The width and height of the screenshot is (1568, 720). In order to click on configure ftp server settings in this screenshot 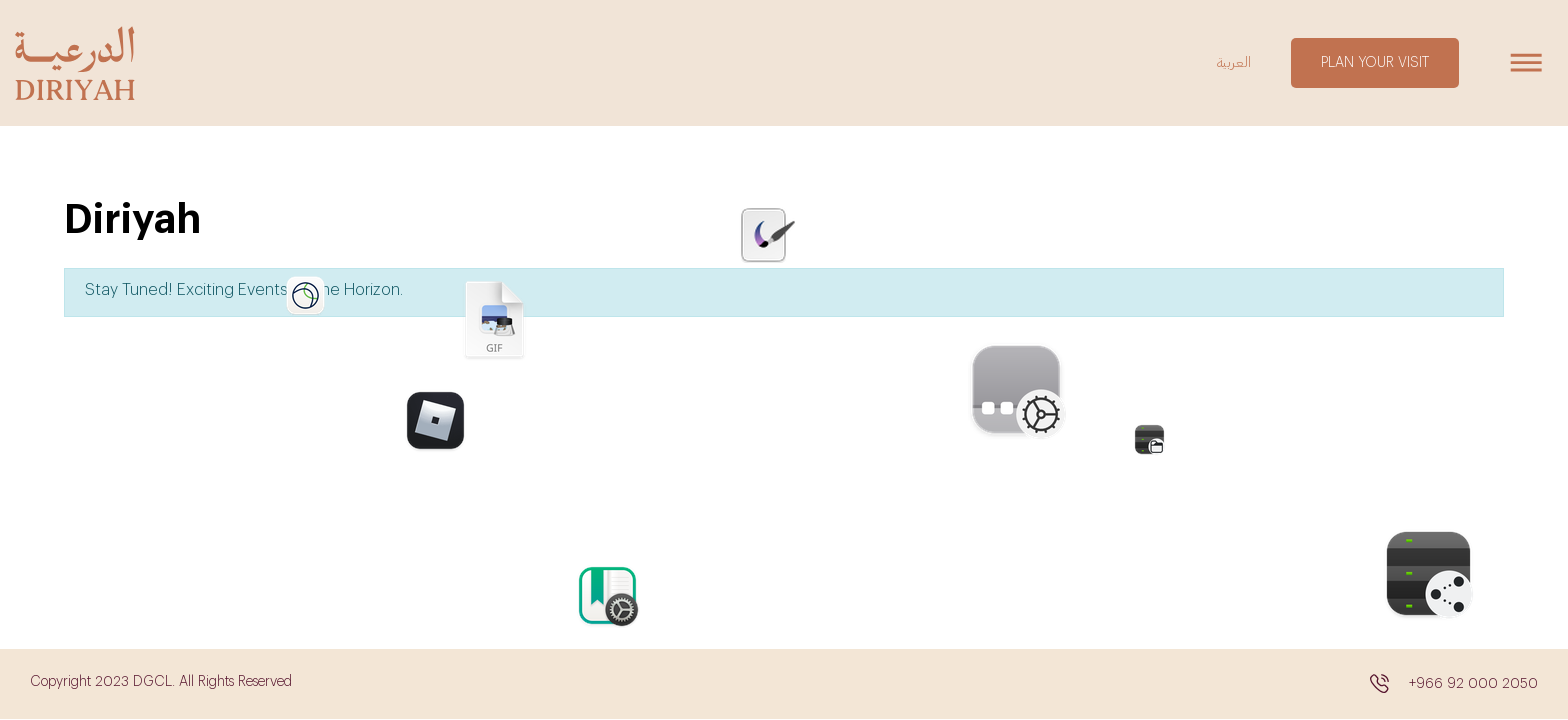, I will do `click(1149, 439)`.